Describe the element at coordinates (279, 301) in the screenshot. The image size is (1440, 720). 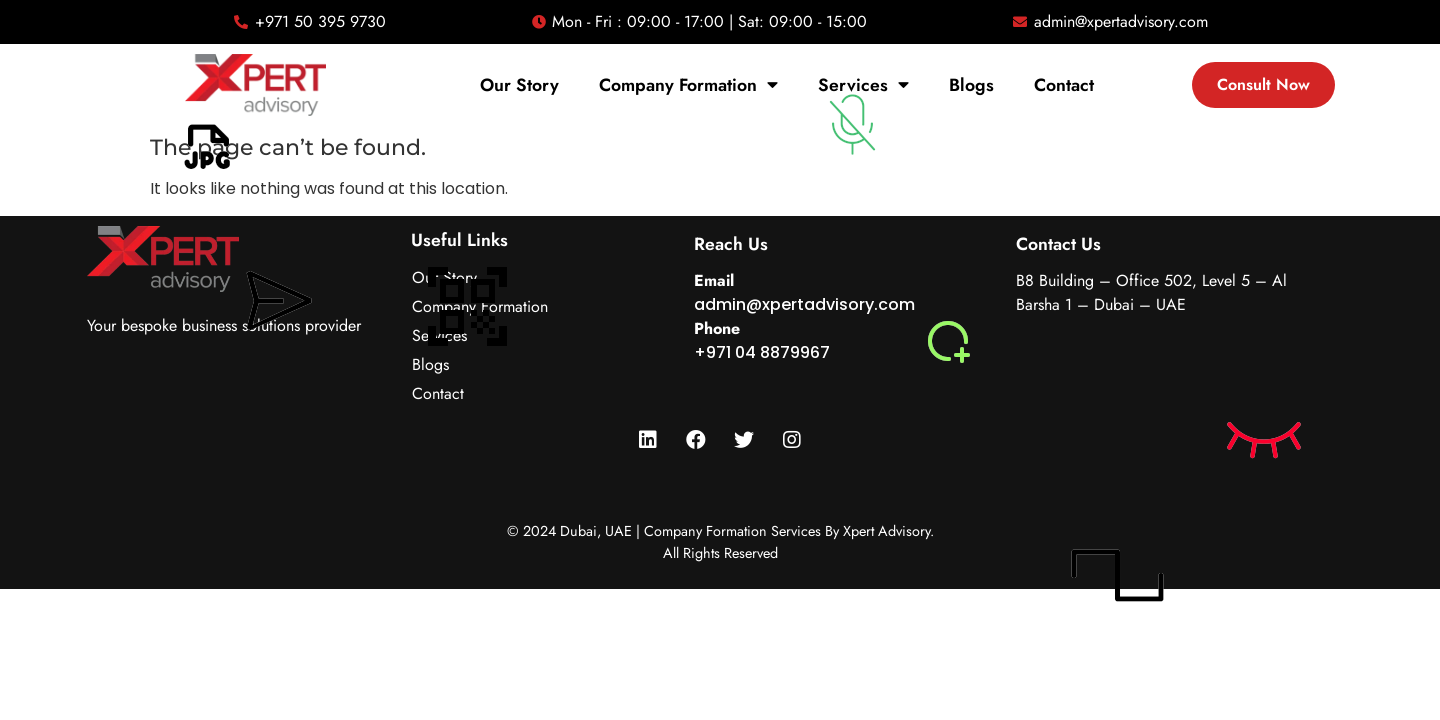
I see `send a message or email` at that location.